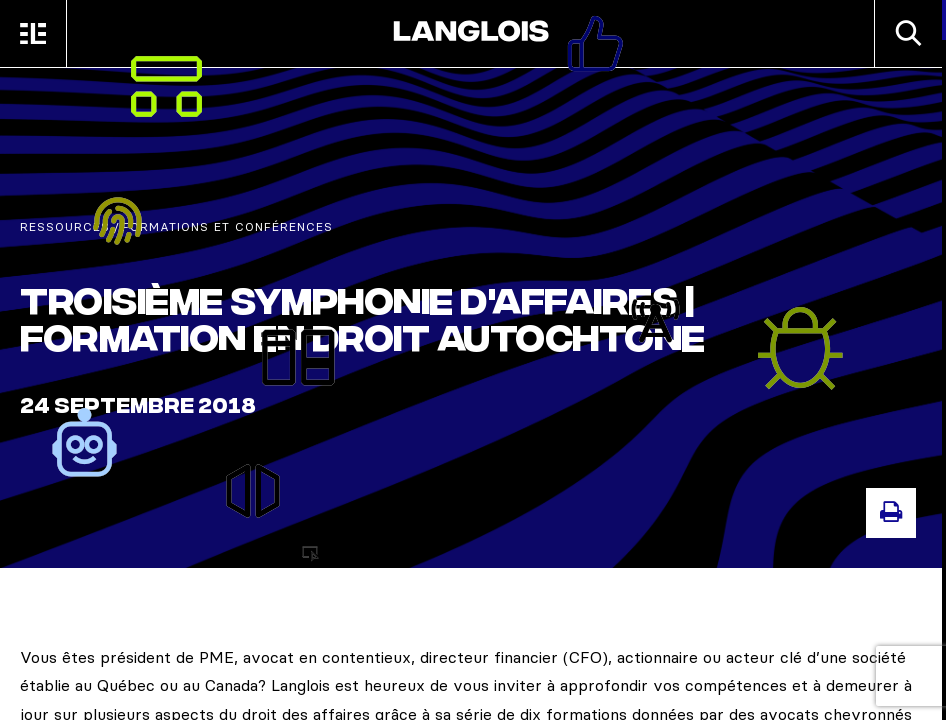 Image resolution: width=946 pixels, height=720 pixels. I want to click on inspect element on page, so click(310, 553).